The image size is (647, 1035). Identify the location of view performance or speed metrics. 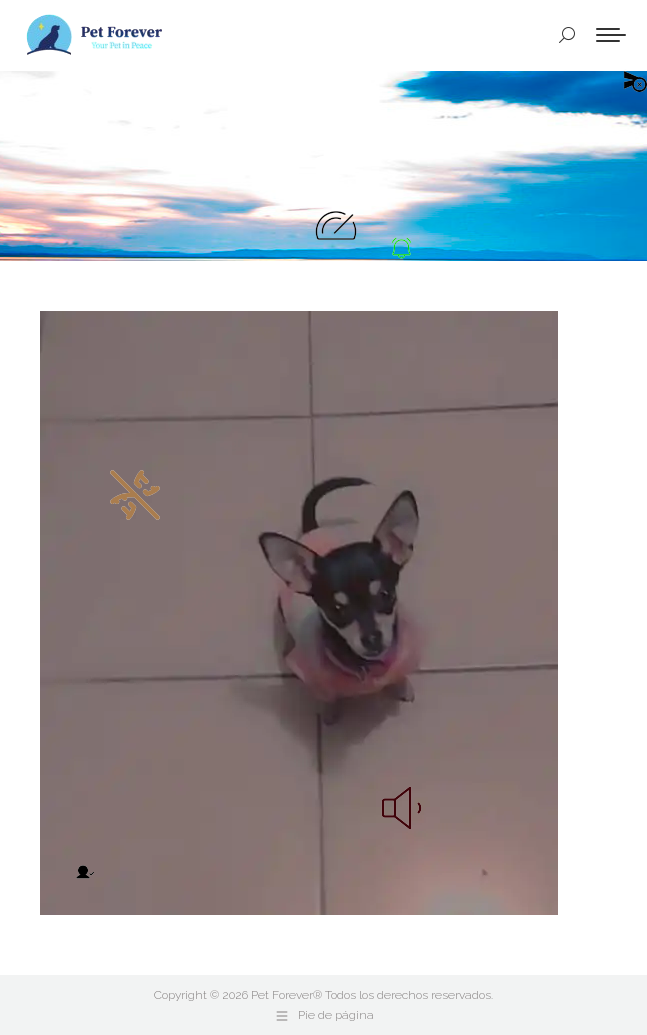
(336, 227).